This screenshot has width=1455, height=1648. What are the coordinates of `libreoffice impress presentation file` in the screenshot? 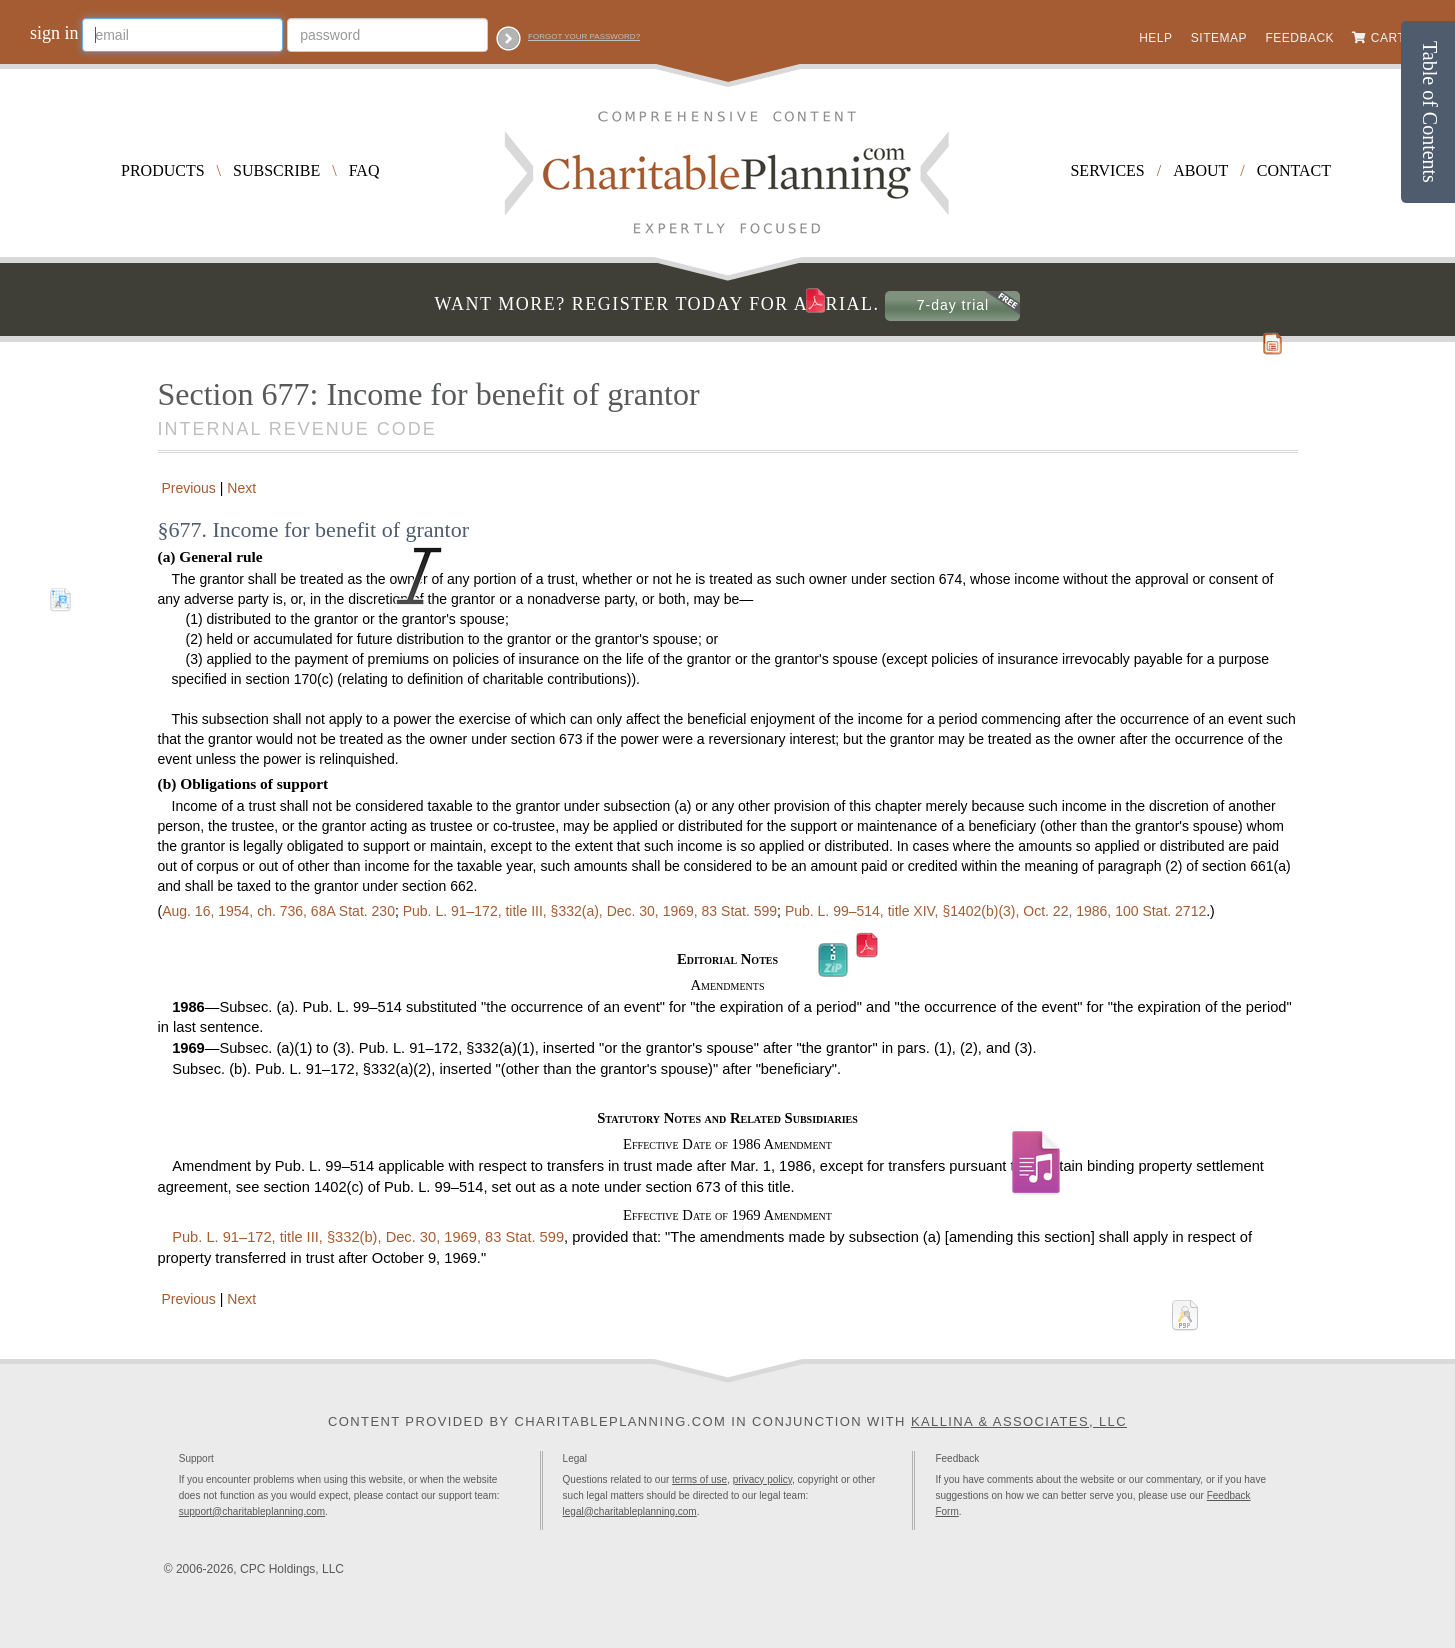 It's located at (1272, 343).